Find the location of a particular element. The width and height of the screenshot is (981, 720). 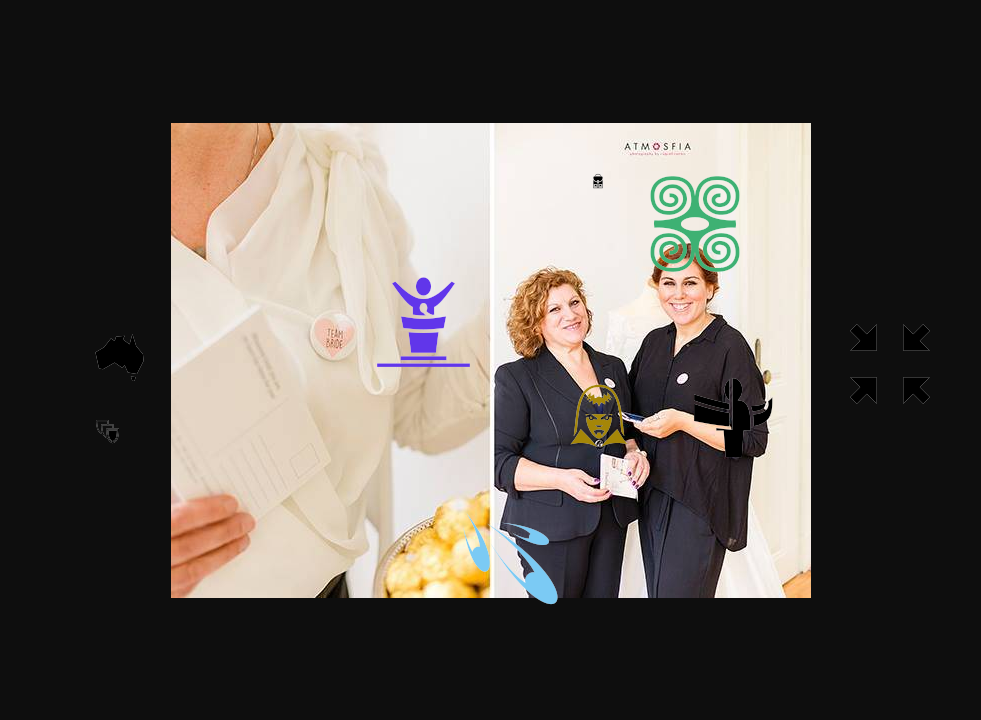

access public speaking or presentation mode is located at coordinates (423, 320).